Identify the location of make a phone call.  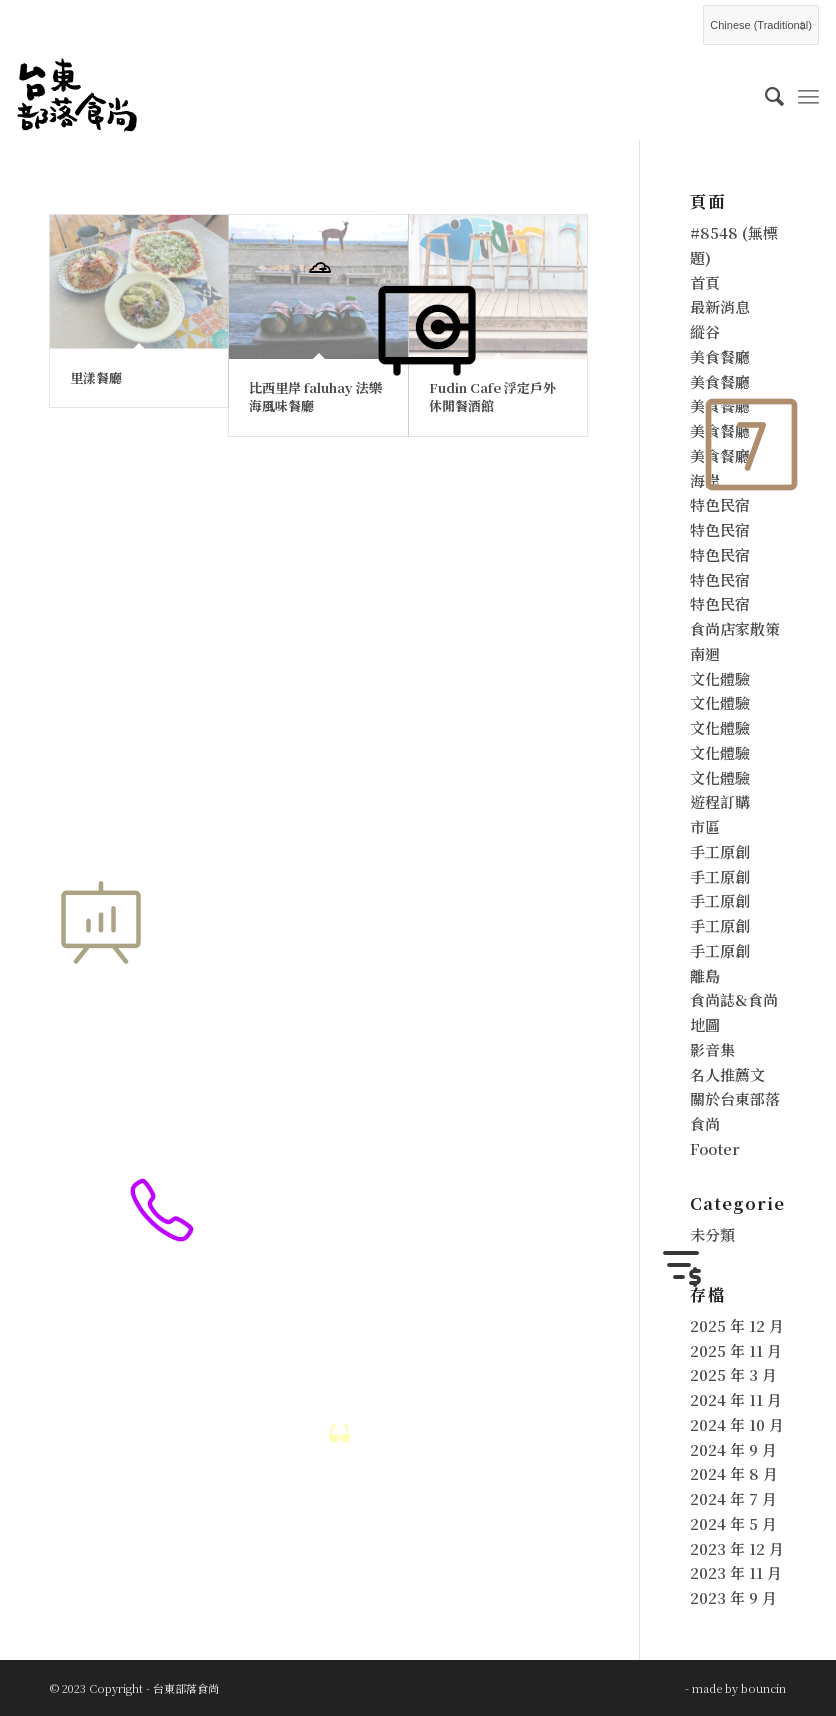
(162, 1210).